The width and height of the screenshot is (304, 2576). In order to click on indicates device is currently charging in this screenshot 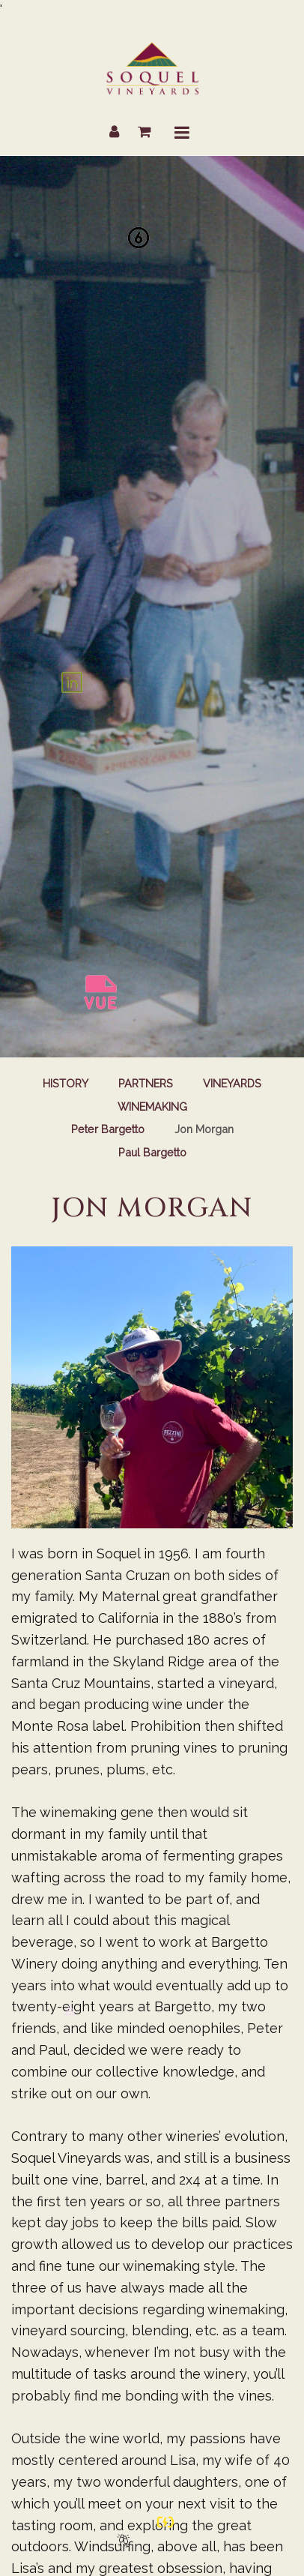, I will do `click(165, 2522)`.